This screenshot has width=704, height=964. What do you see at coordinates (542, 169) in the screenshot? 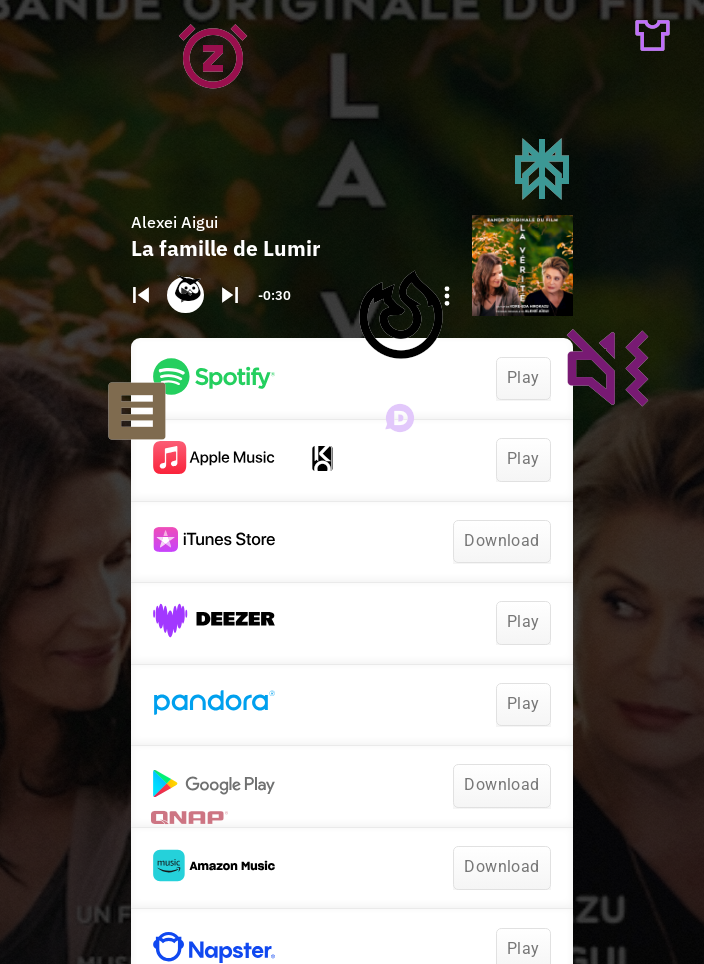
I see `open perplexity ai app` at bounding box center [542, 169].